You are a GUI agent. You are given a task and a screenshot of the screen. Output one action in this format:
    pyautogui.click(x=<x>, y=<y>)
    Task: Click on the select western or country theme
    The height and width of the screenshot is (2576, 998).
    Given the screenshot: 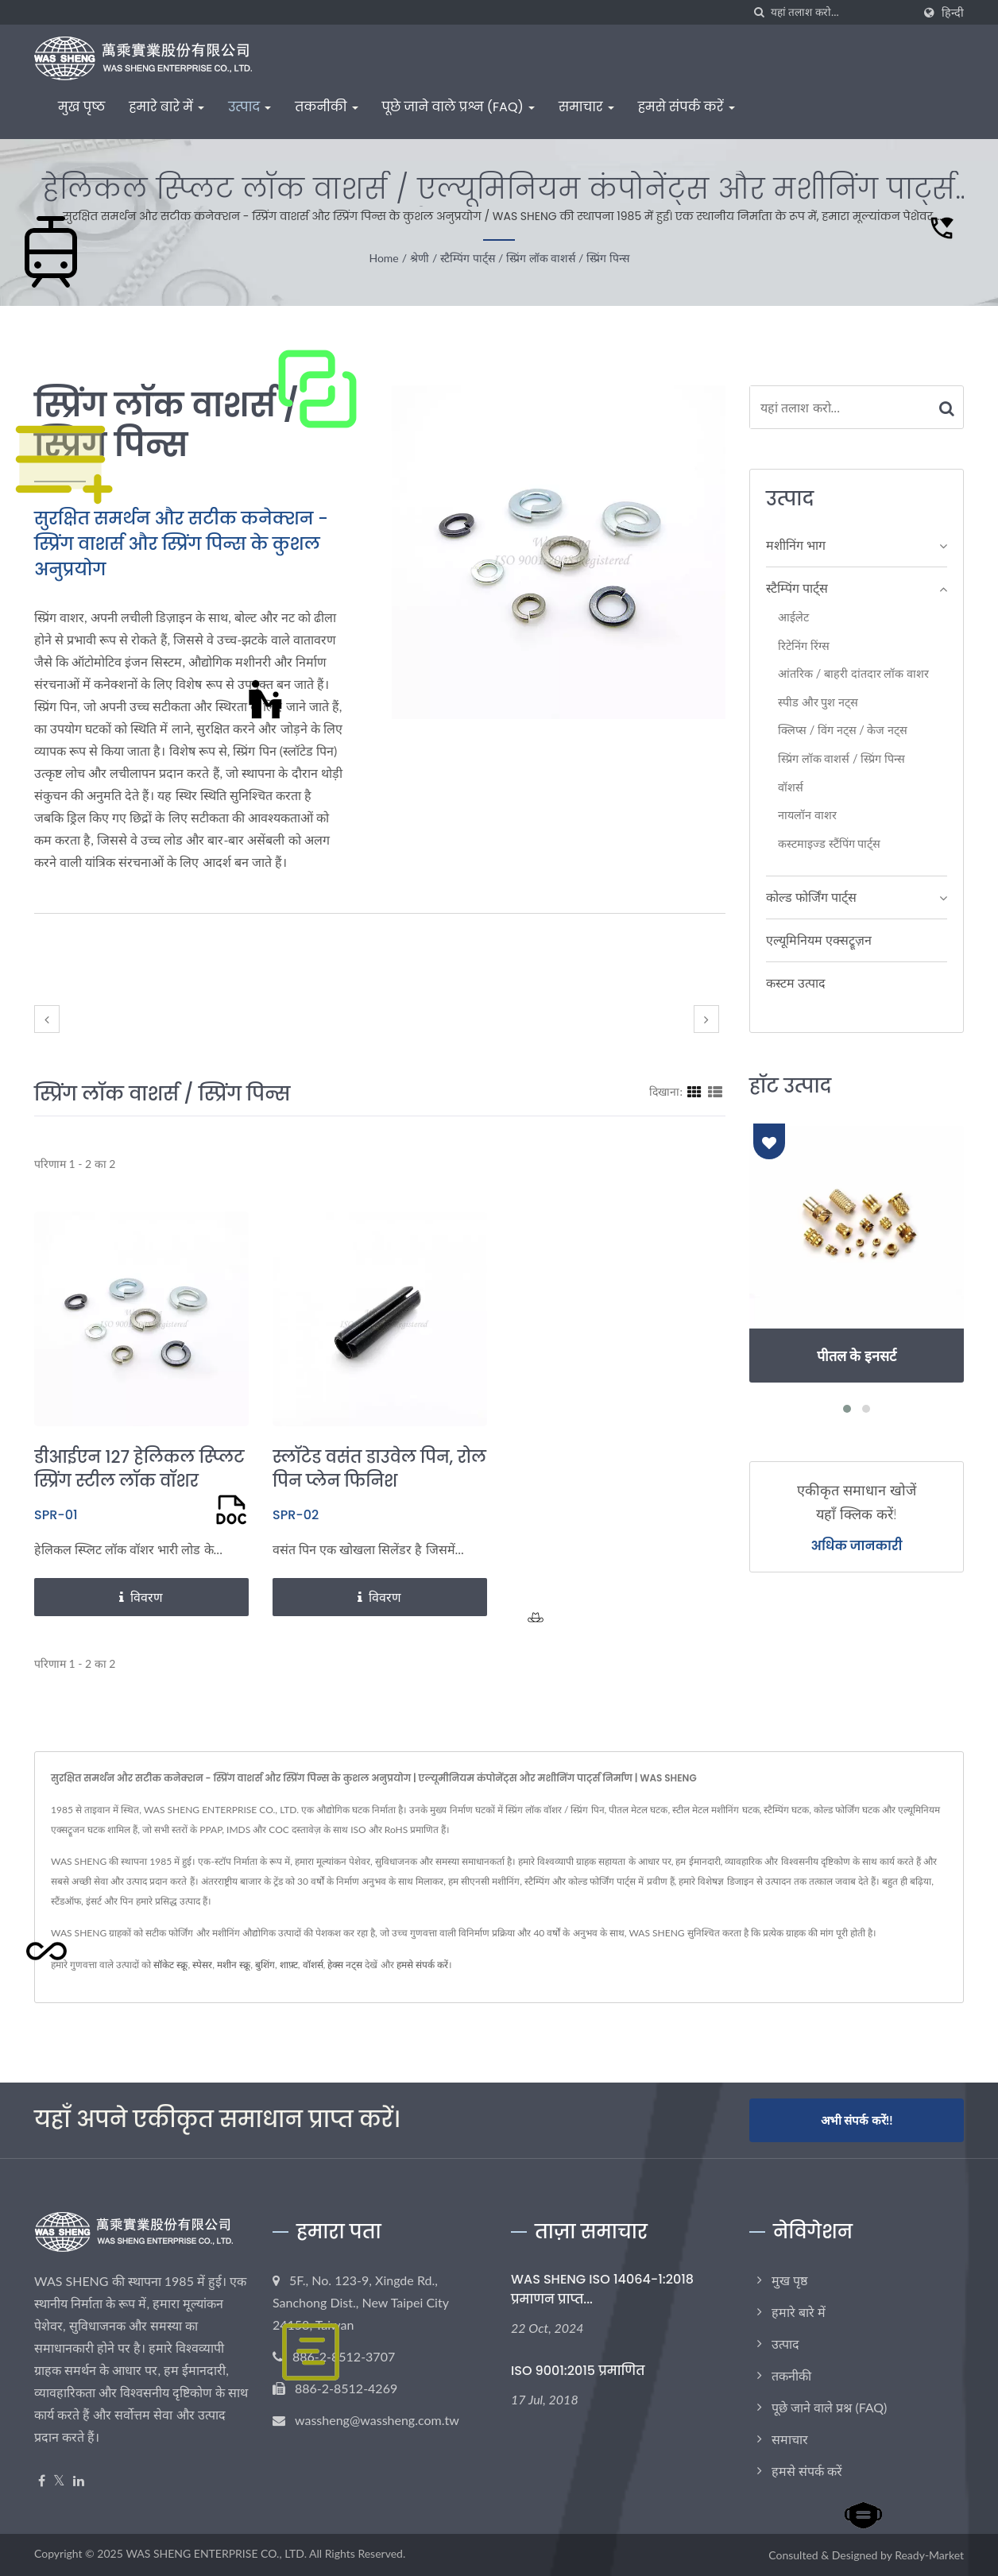 What is the action you would take?
    pyautogui.click(x=536, y=1618)
    